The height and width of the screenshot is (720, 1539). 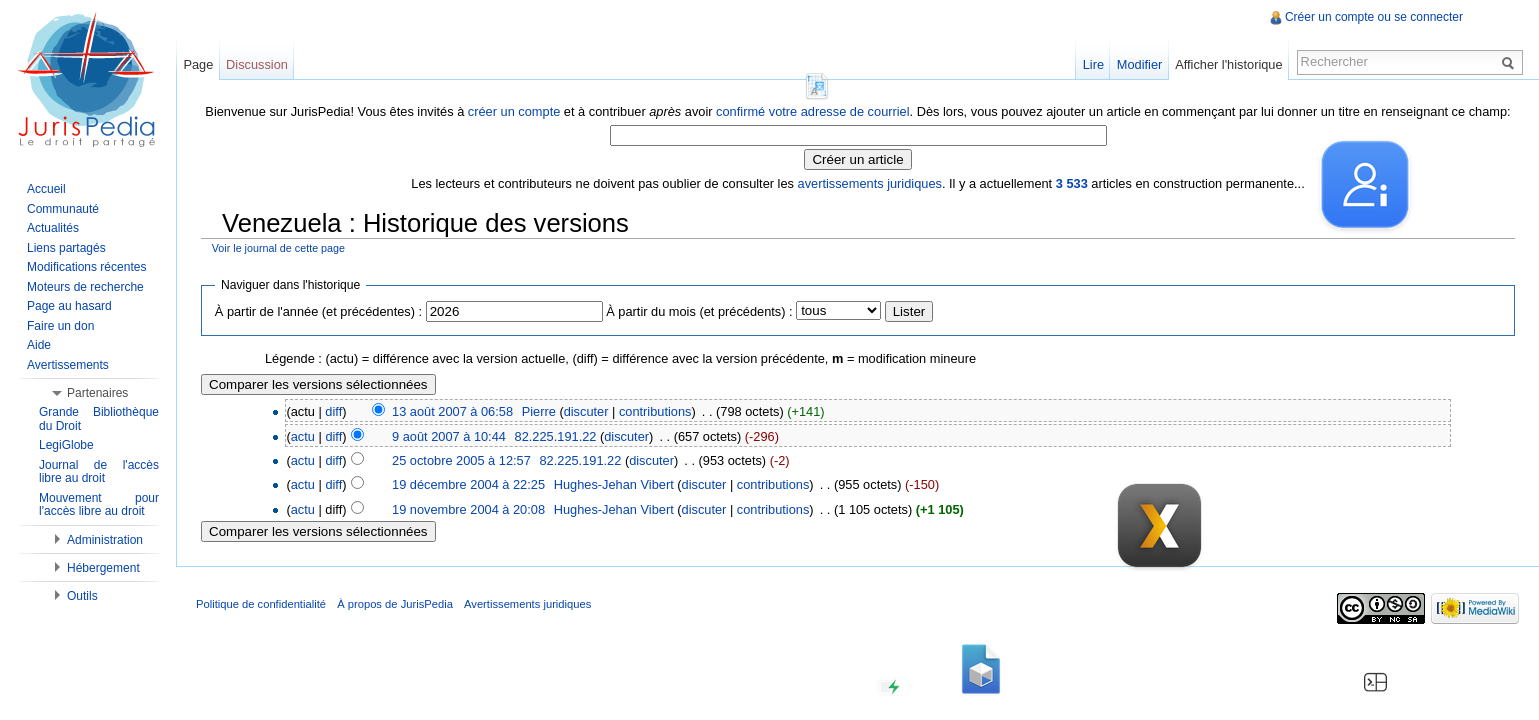 What do you see at coordinates (817, 86) in the screenshot?
I see `a gettext translation template file (.pot)` at bounding box center [817, 86].